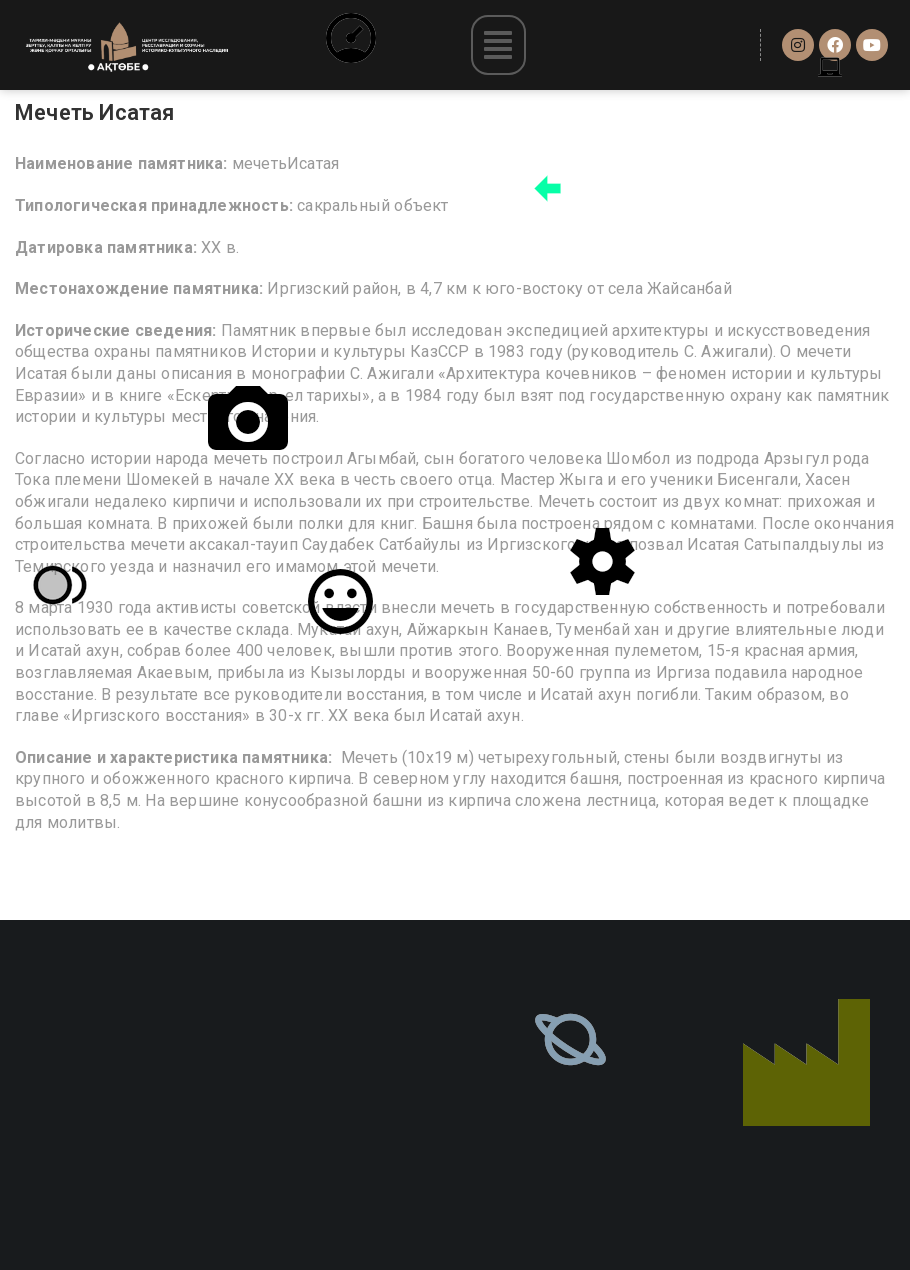 This screenshot has height=1270, width=910. What do you see at coordinates (547, 188) in the screenshot?
I see `go back to the previous screen` at bounding box center [547, 188].